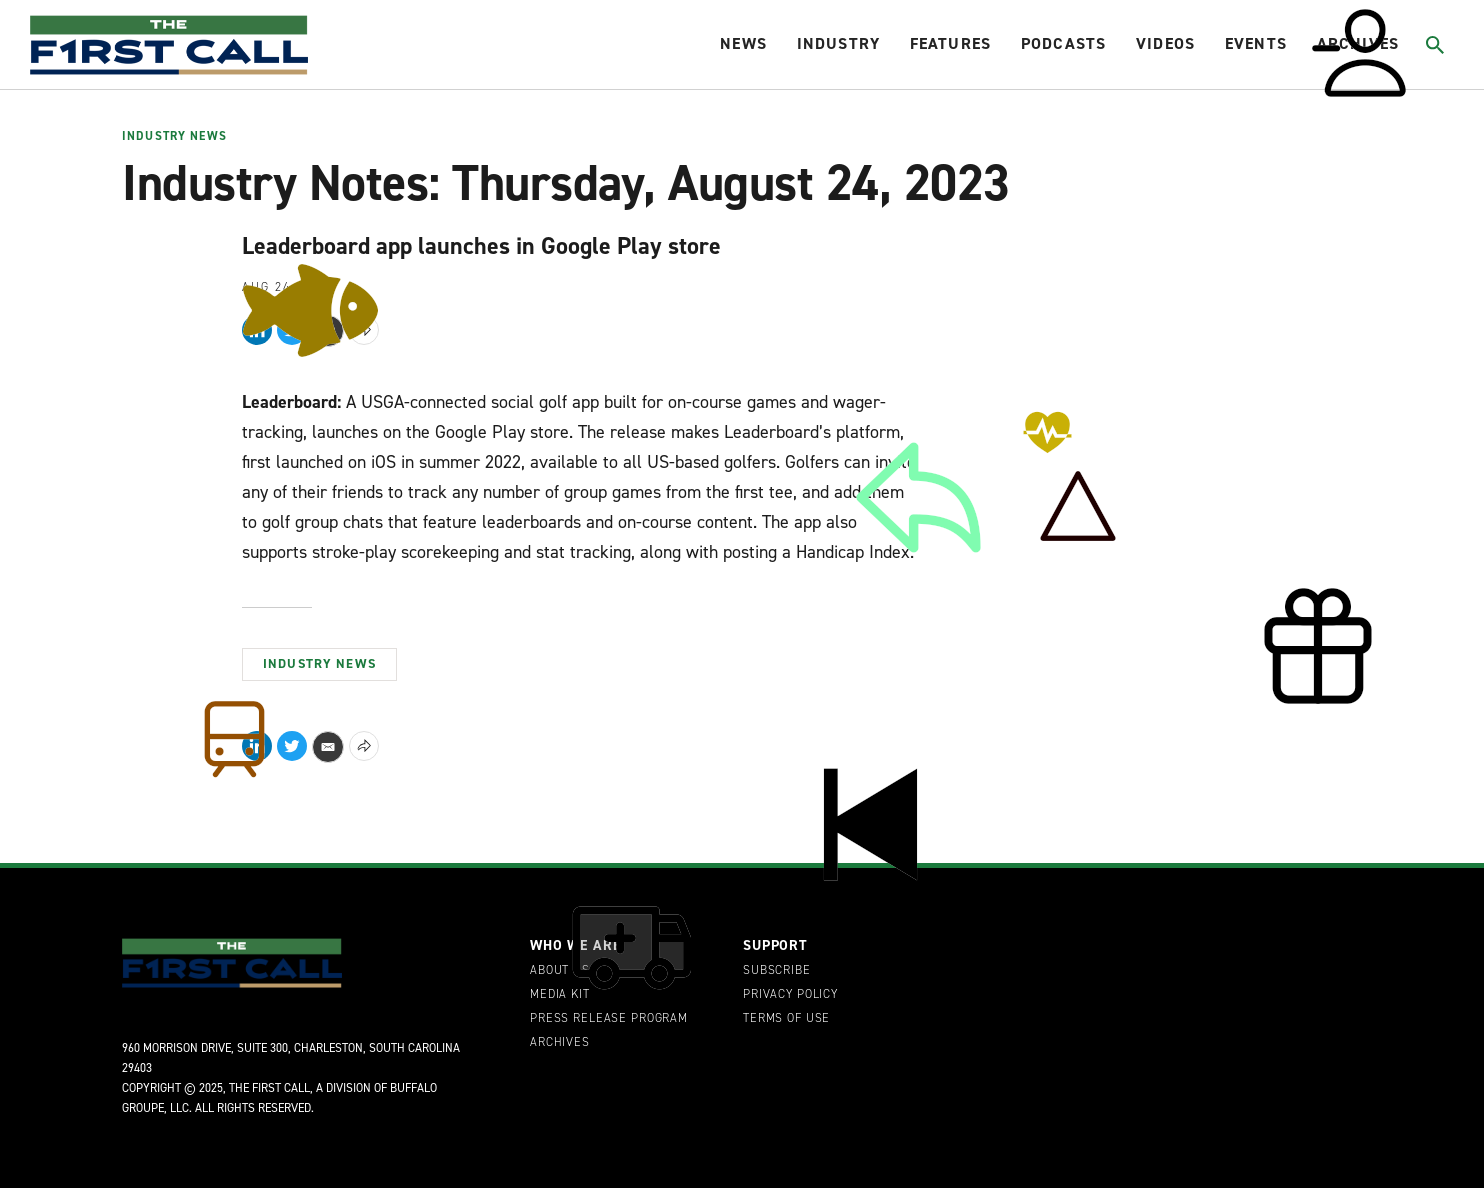  What do you see at coordinates (628, 942) in the screenshot?
I see `request emergency medical services` at bounding box center [628, 942].